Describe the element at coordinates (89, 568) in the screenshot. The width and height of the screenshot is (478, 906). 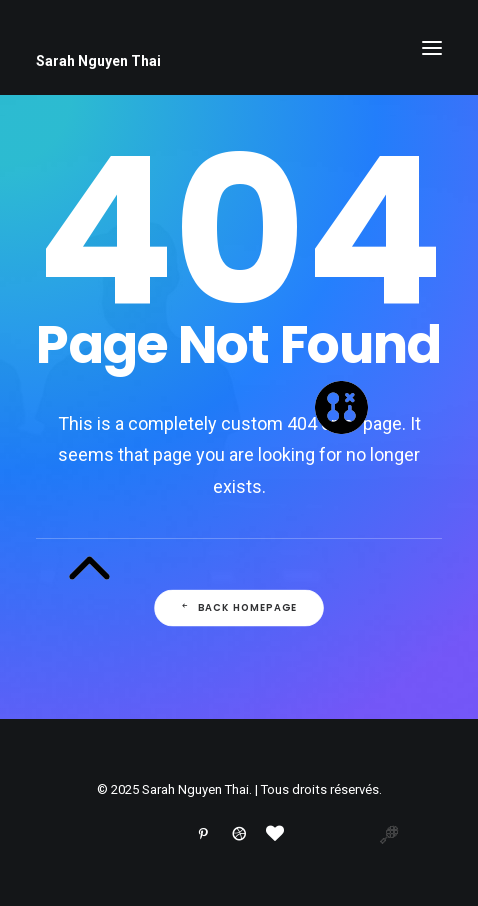
I see `collapse an expanded section` at that location.